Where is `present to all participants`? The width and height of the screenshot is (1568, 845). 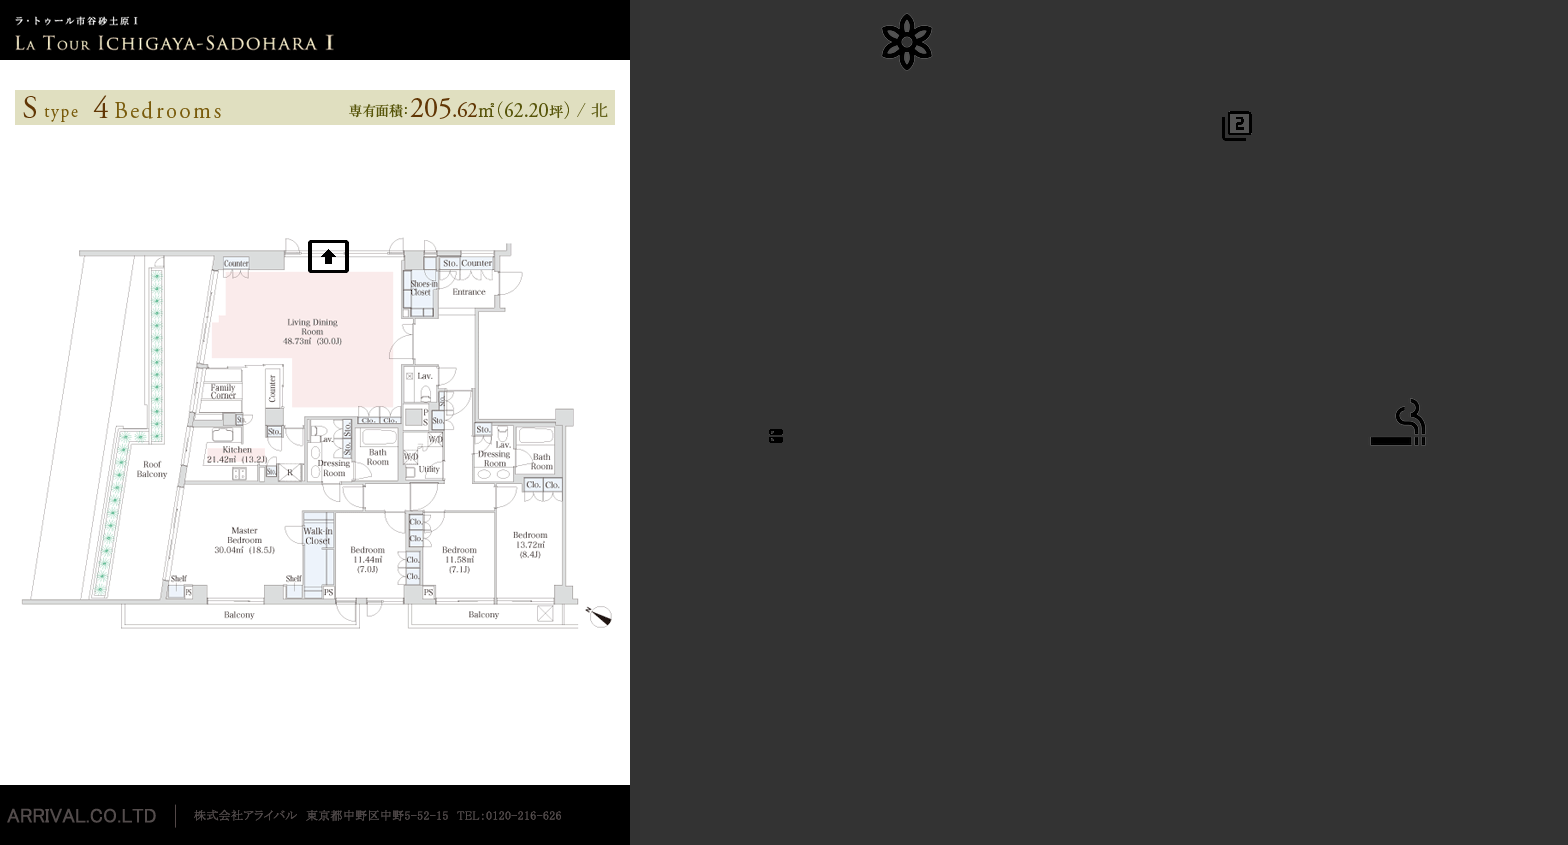
present to all participants is located at coordinates (328, 256).